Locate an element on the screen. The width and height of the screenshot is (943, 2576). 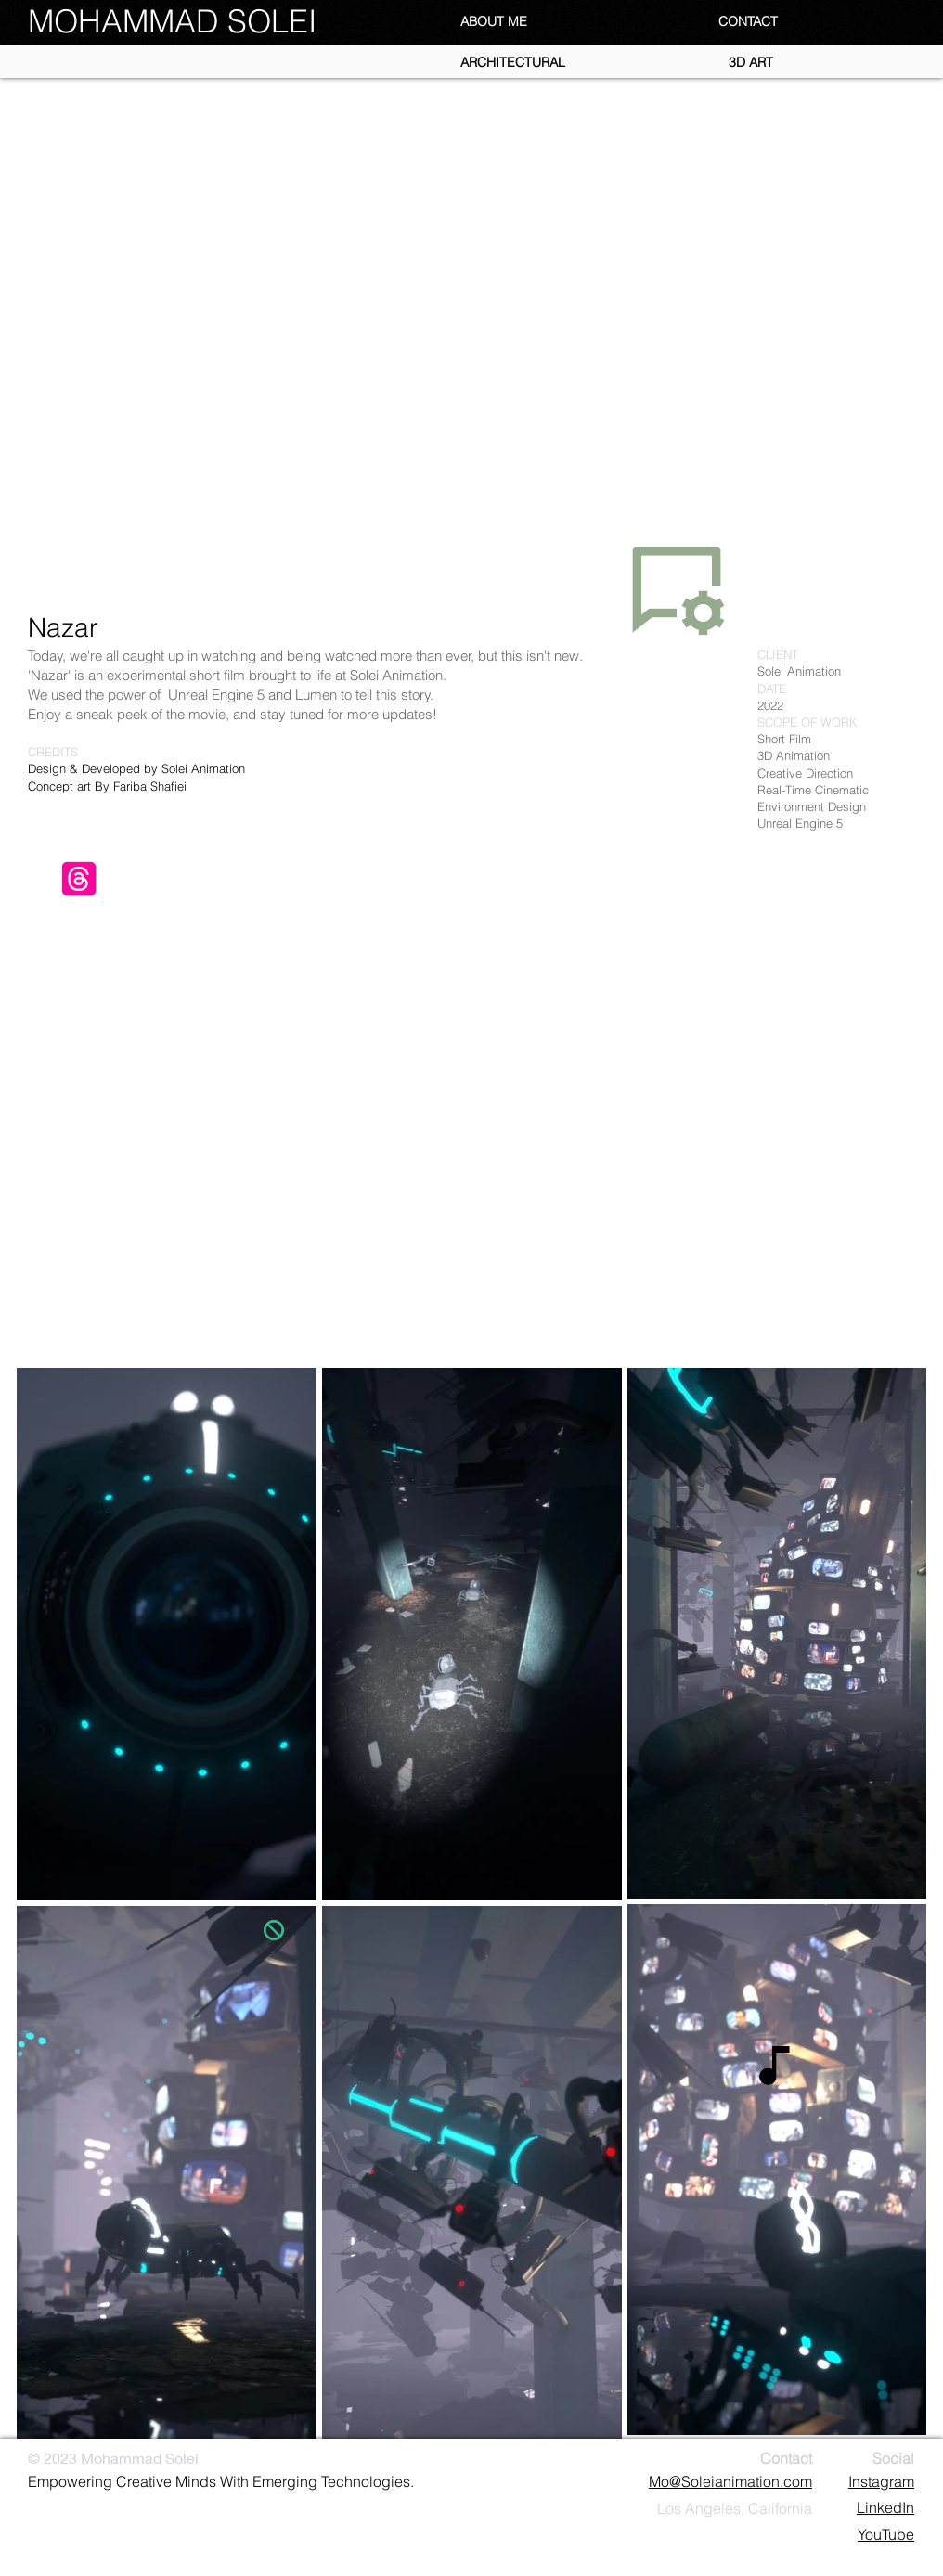
open the Threads app is located at coordinates (79, 879).